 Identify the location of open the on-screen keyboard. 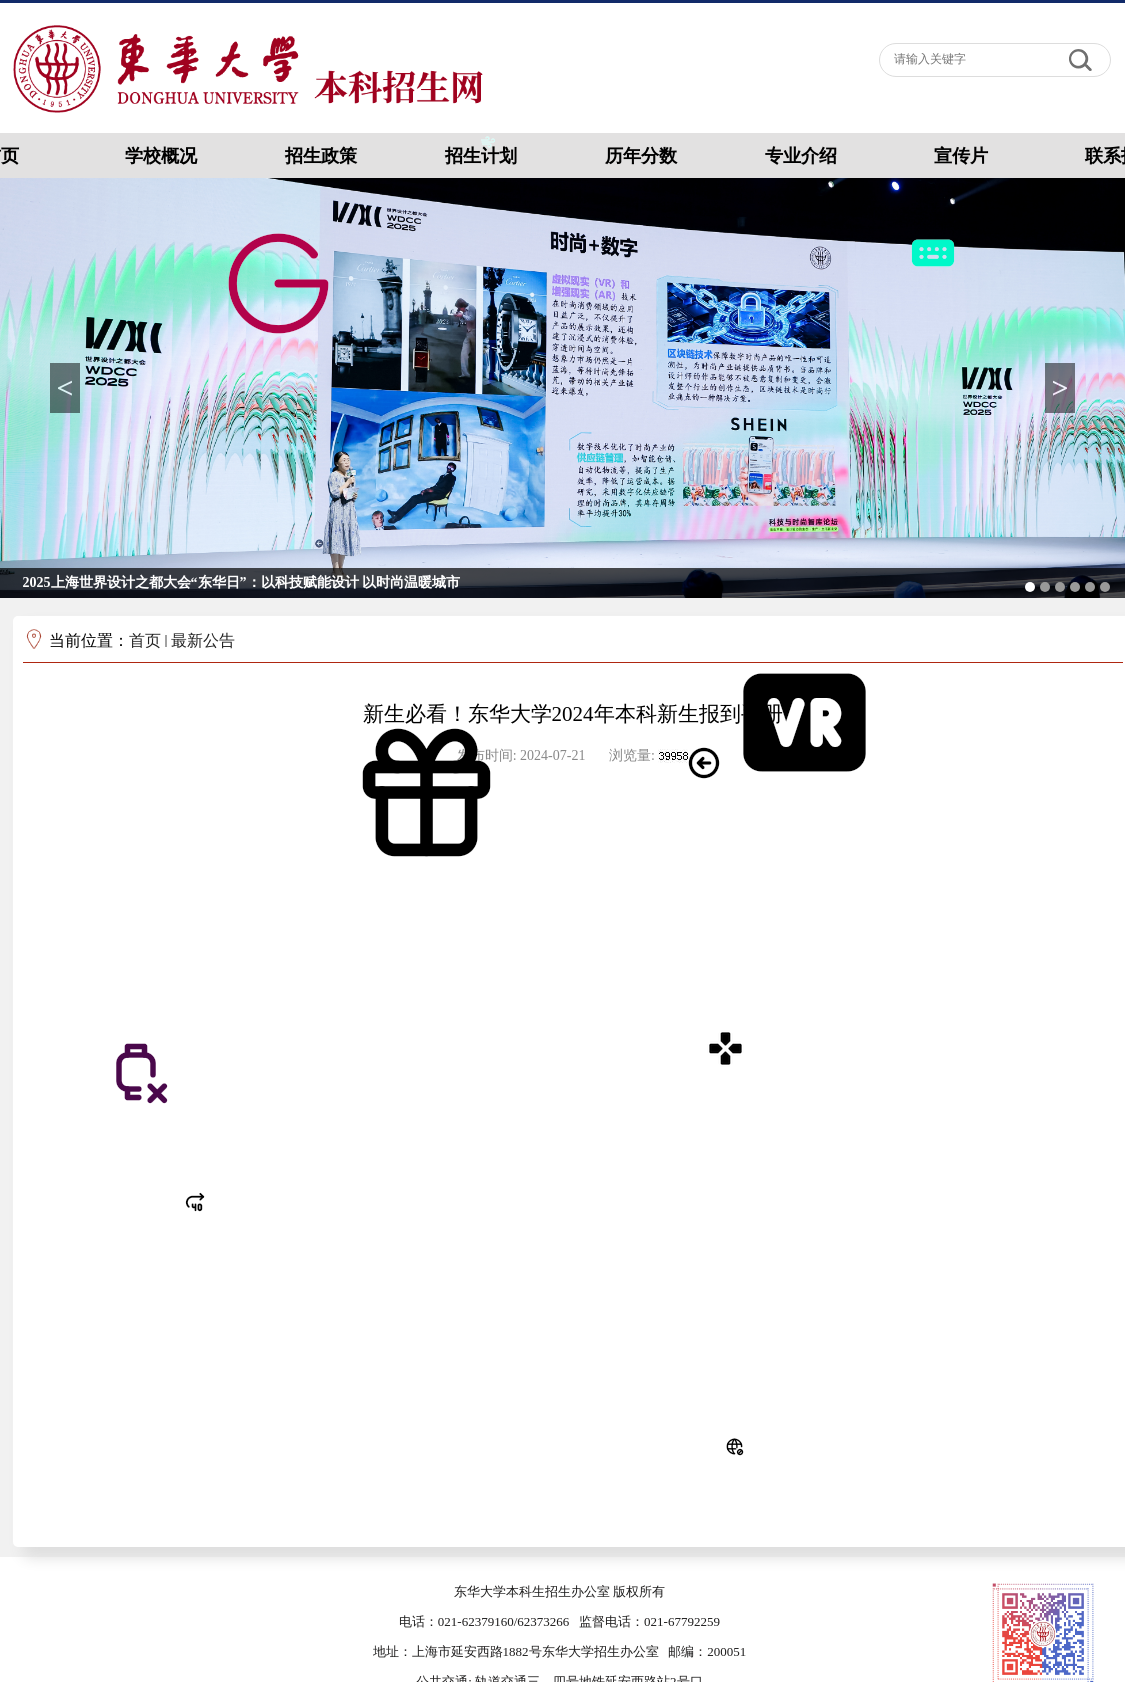
(933, 253).